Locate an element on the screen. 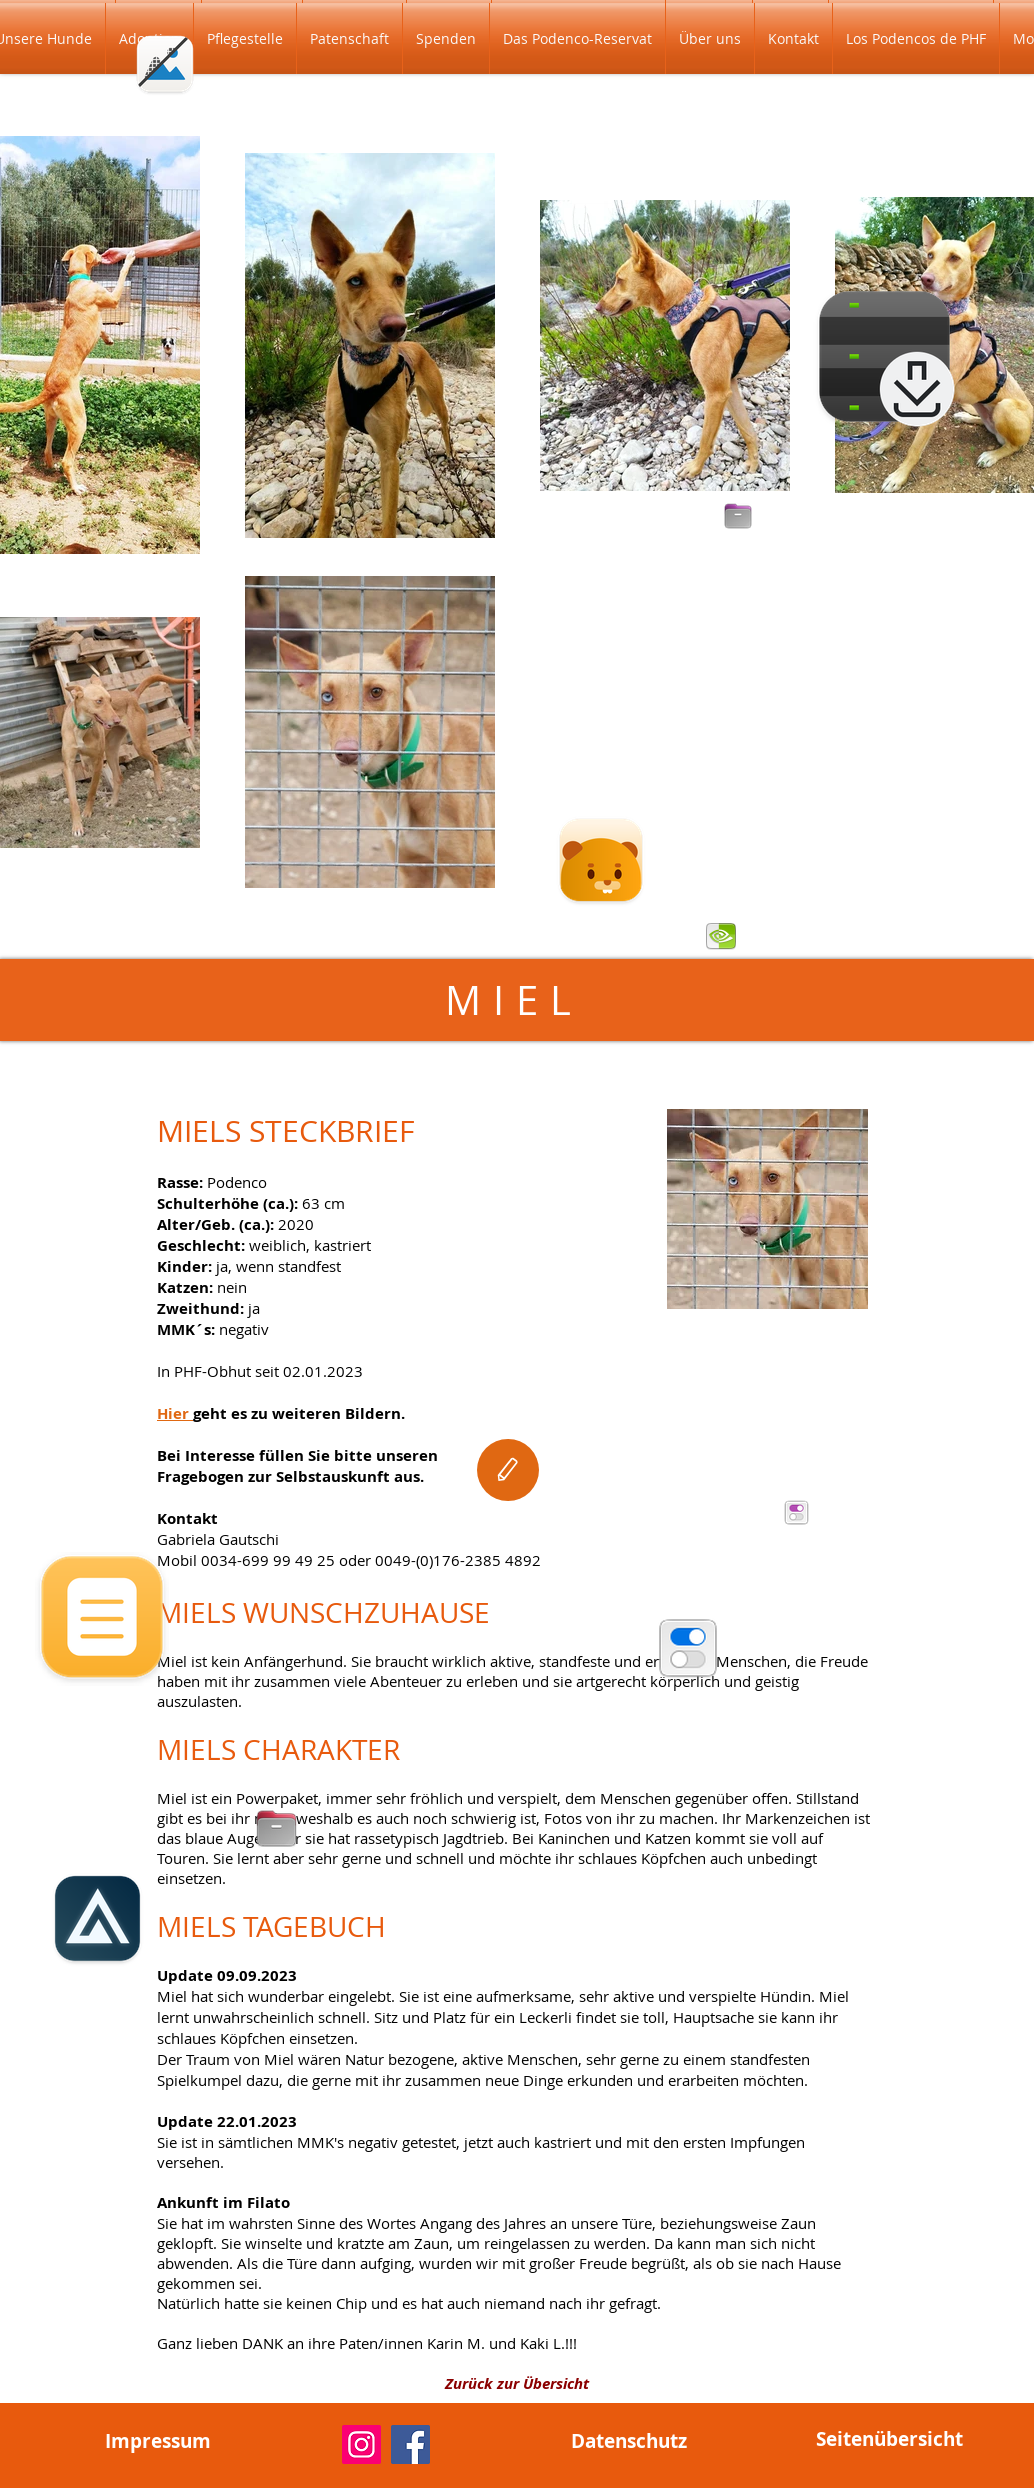  open beaver notes app is located at coordinates (601, 860).